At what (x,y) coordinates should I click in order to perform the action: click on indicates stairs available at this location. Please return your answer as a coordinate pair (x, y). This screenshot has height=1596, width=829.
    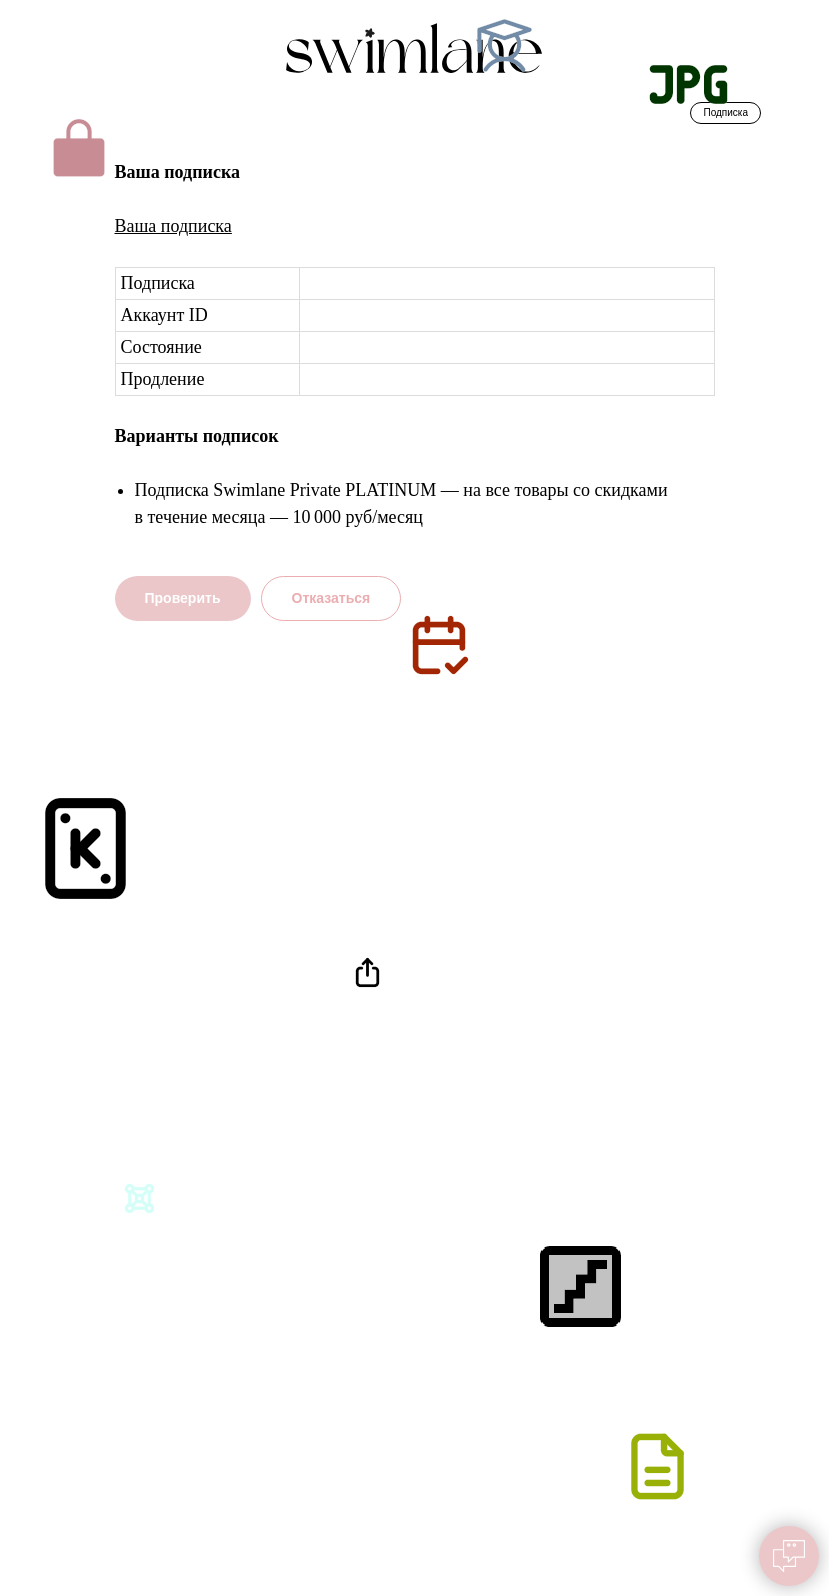
    Looking at the image, I should click on (580, 1286).